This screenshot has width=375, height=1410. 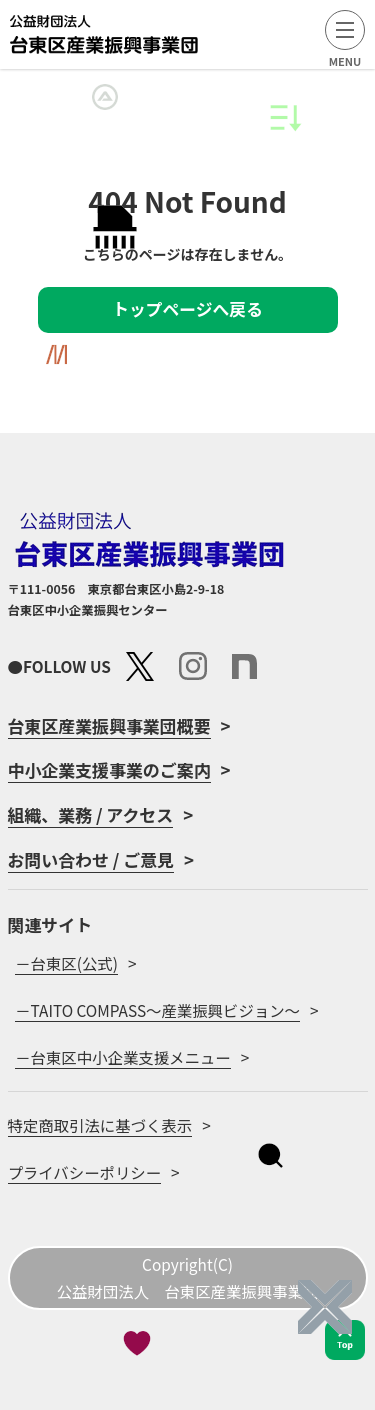 What do you see at coordinates (105, 97) in the screenshot?
I see `autoit scripting language logo` at bounding box center [105, 97].